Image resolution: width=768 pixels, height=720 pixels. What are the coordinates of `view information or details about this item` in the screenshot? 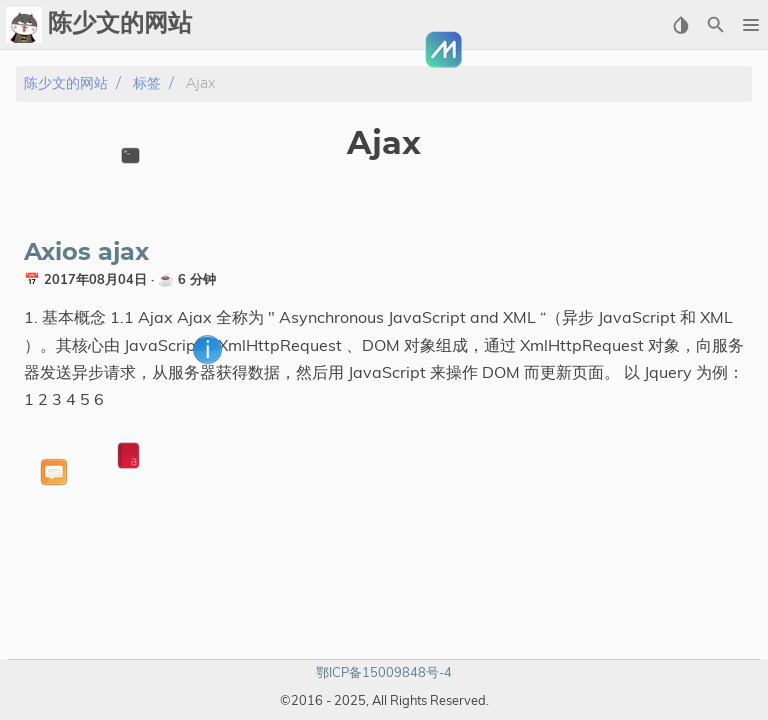 It's located at (207, 349).